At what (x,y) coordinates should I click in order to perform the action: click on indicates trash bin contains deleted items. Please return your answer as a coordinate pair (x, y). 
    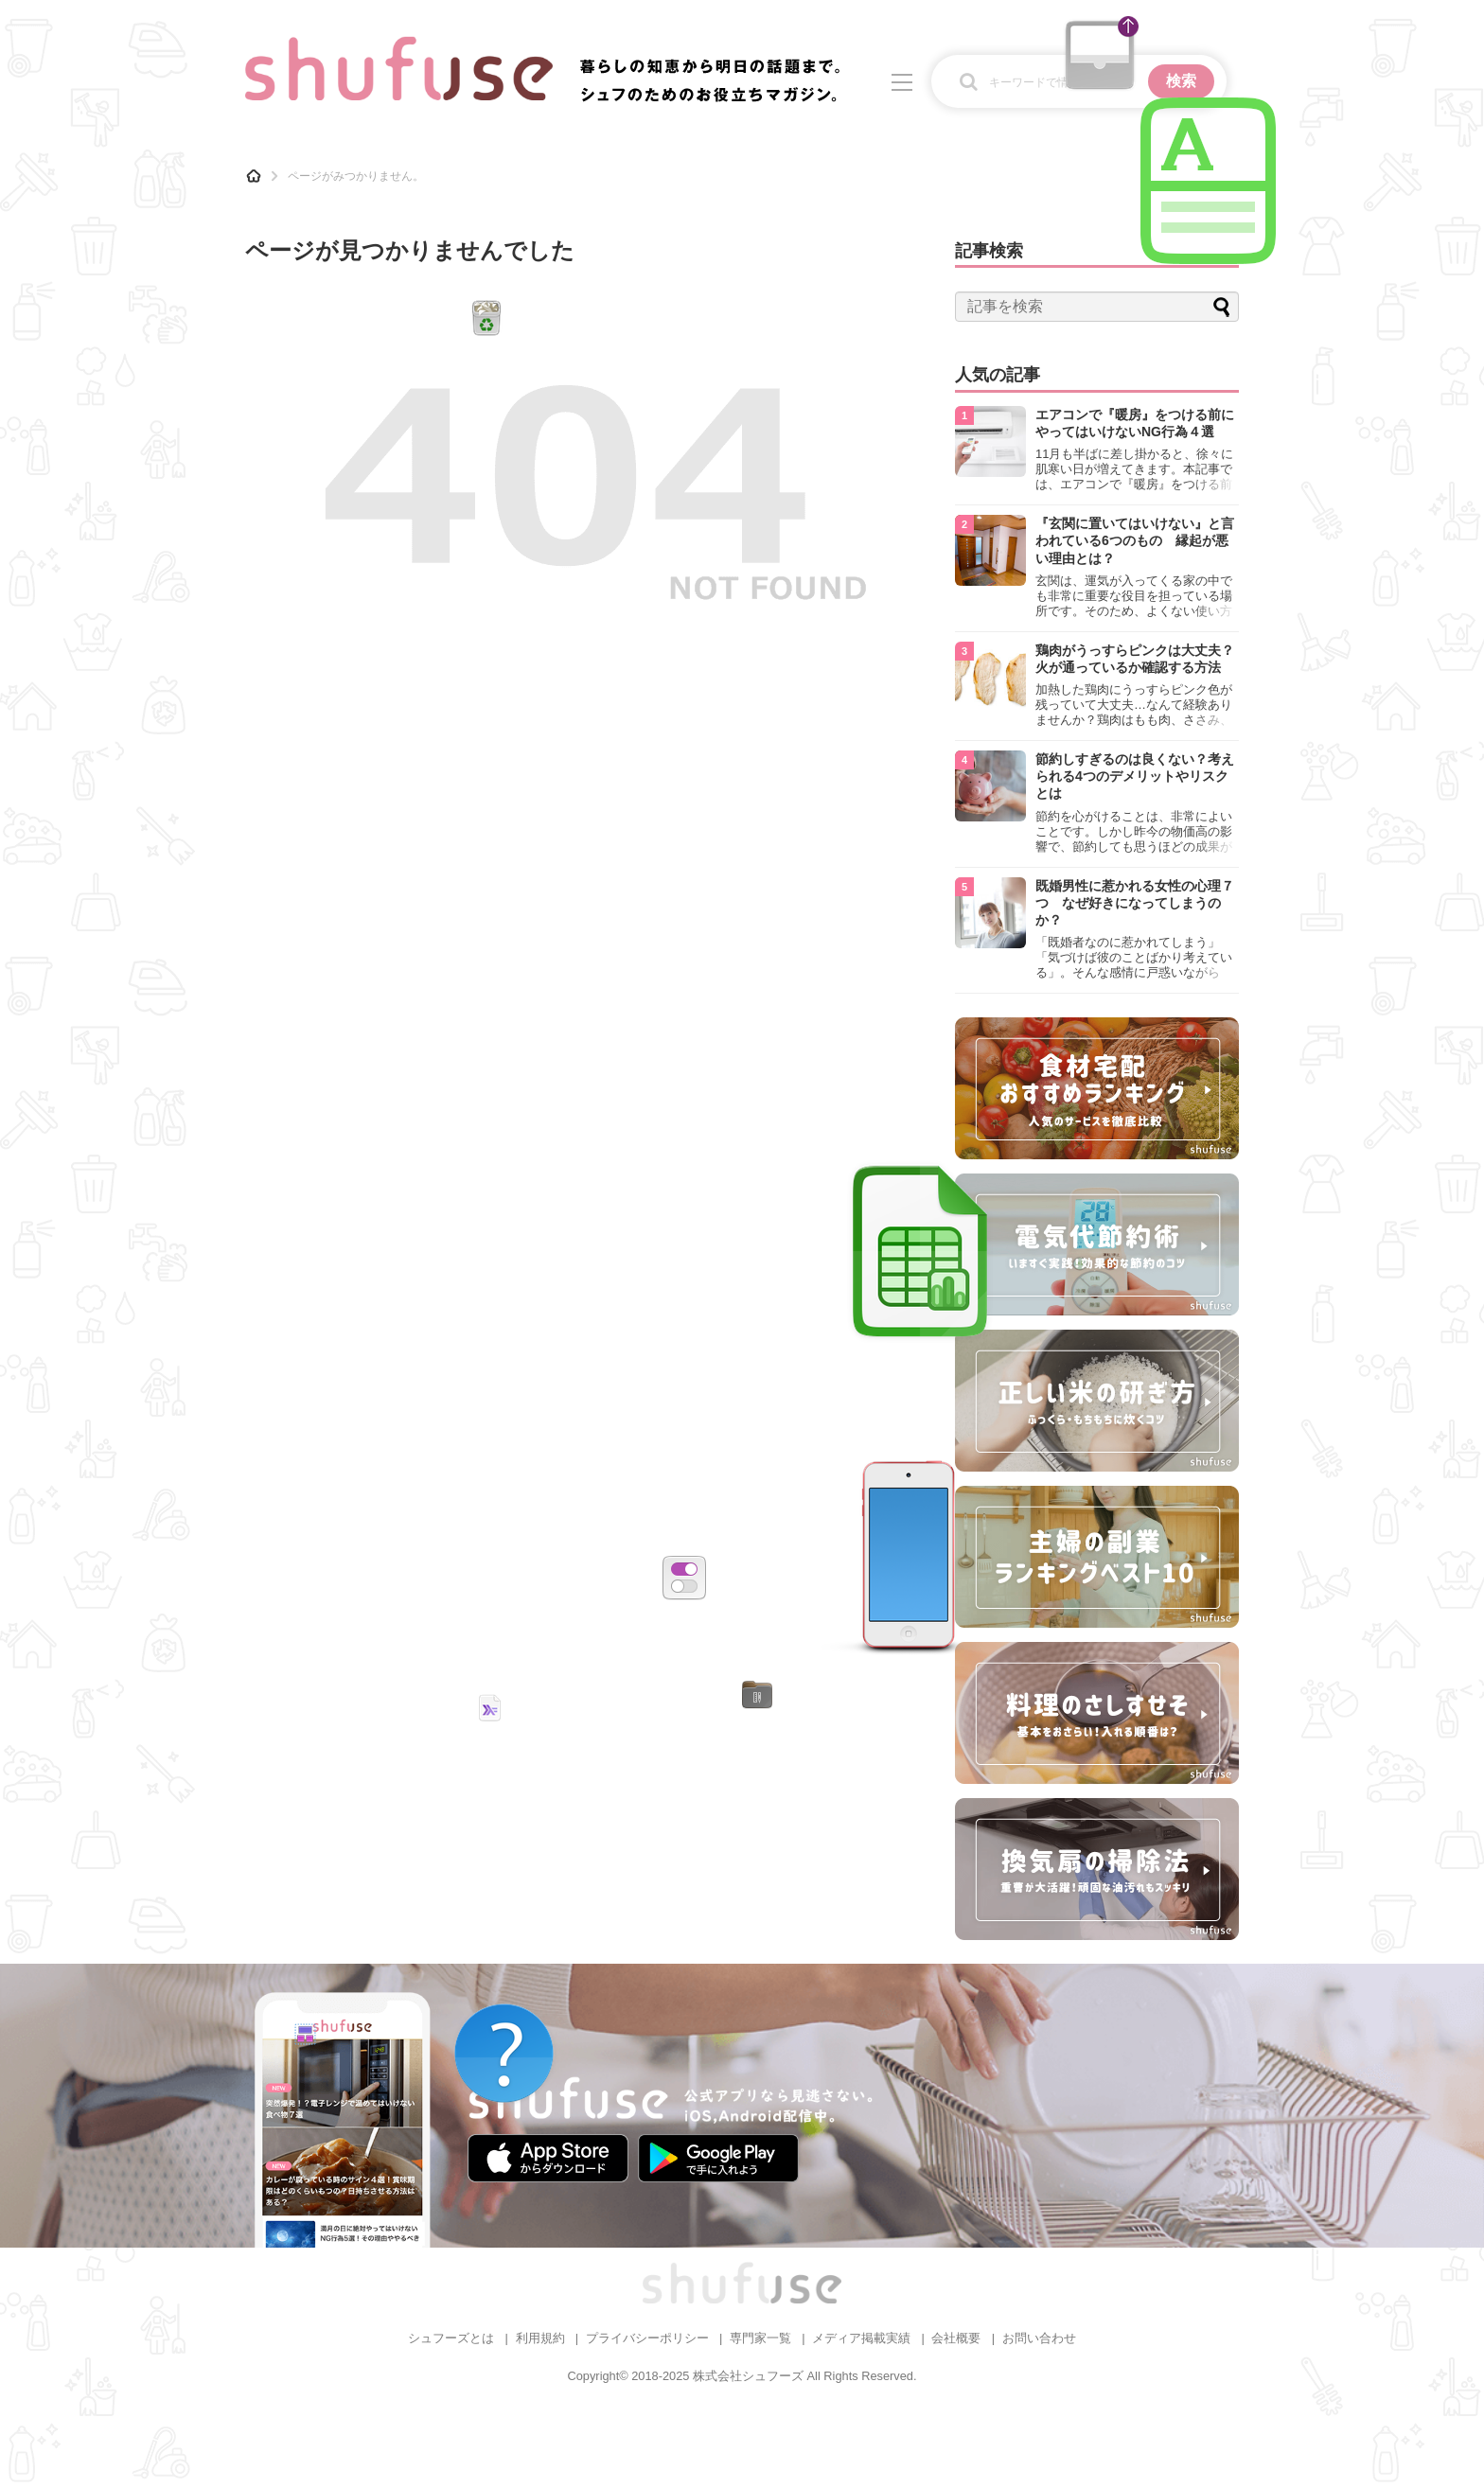
    Looking at the image, I should click on (486, 318).